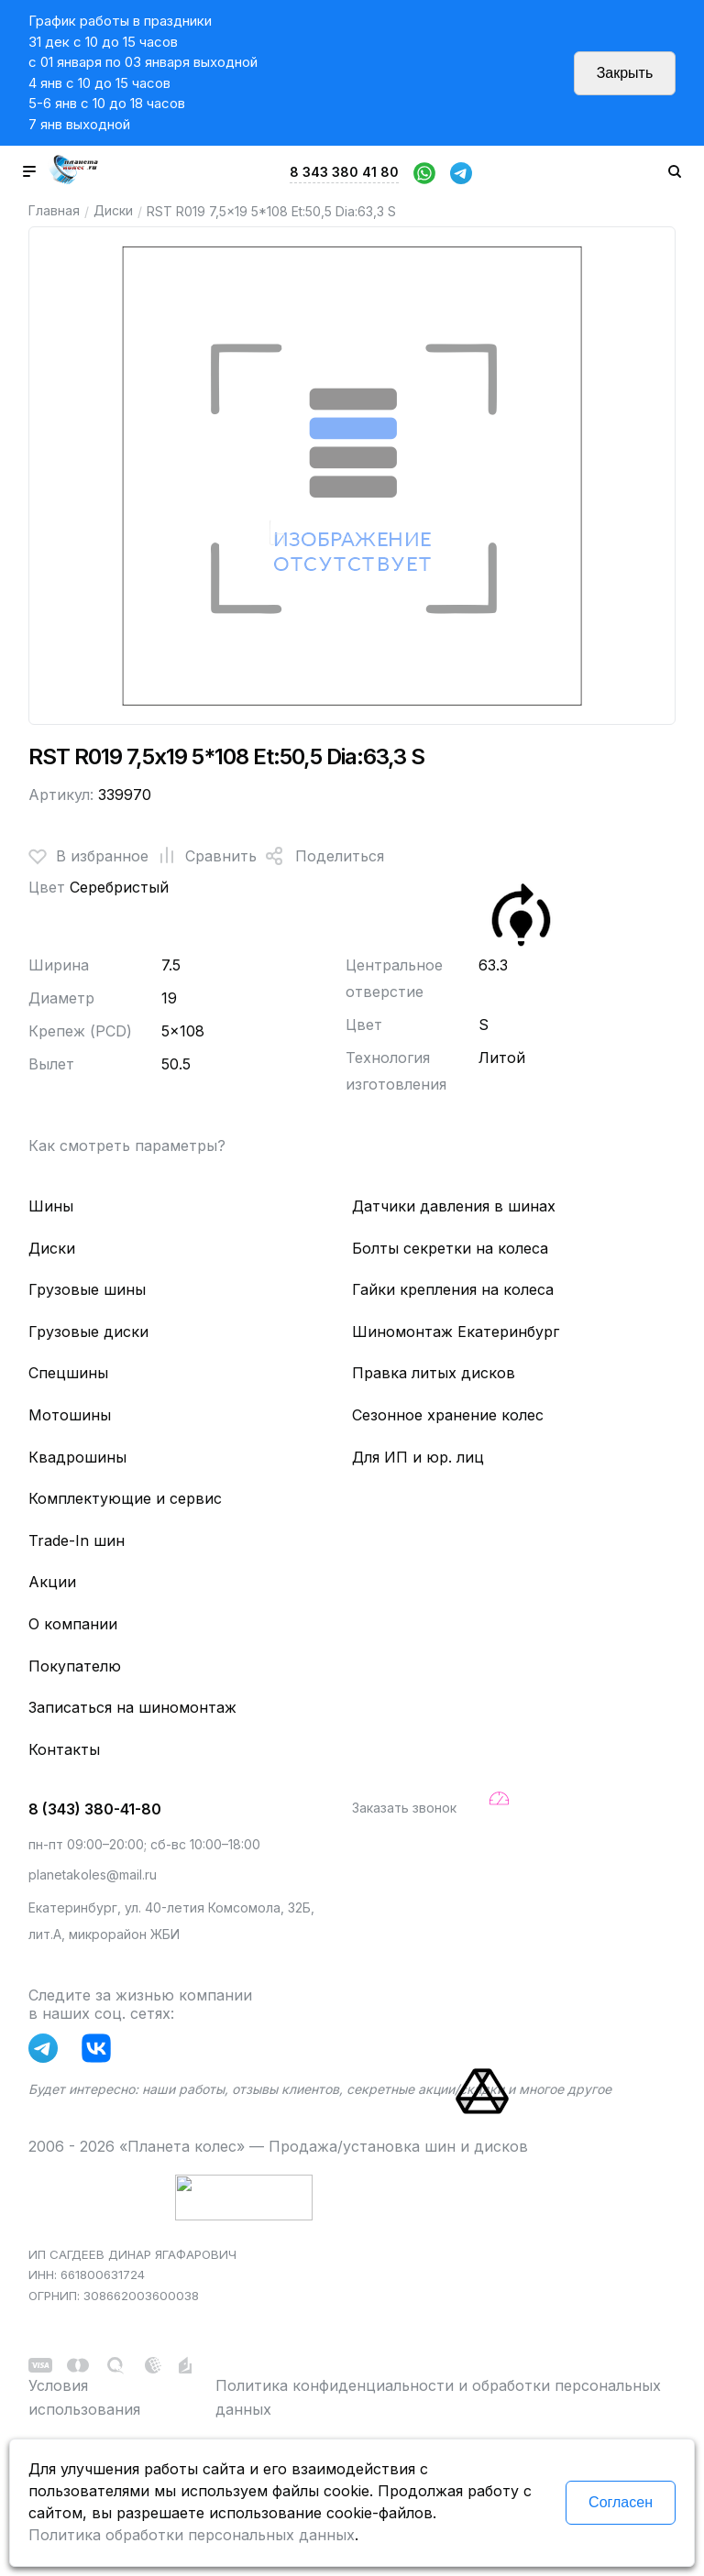 Image resolution: width=704 pixels, height=2576 pixels. Describe the element at coordinates (482, 2093) in the screenshot. I see `open Google Drive` at that location.